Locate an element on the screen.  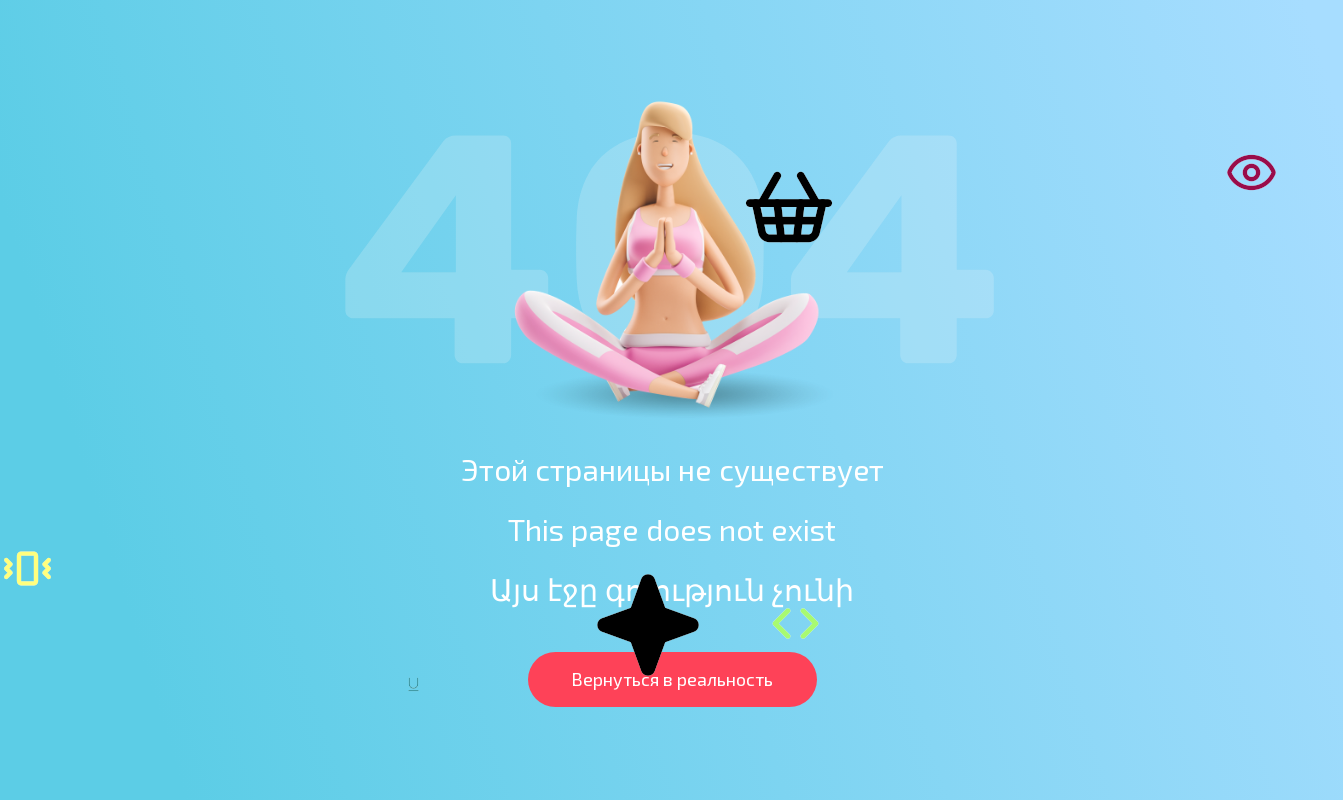
indicates a special or featured item is located at coordinates (648, 625).